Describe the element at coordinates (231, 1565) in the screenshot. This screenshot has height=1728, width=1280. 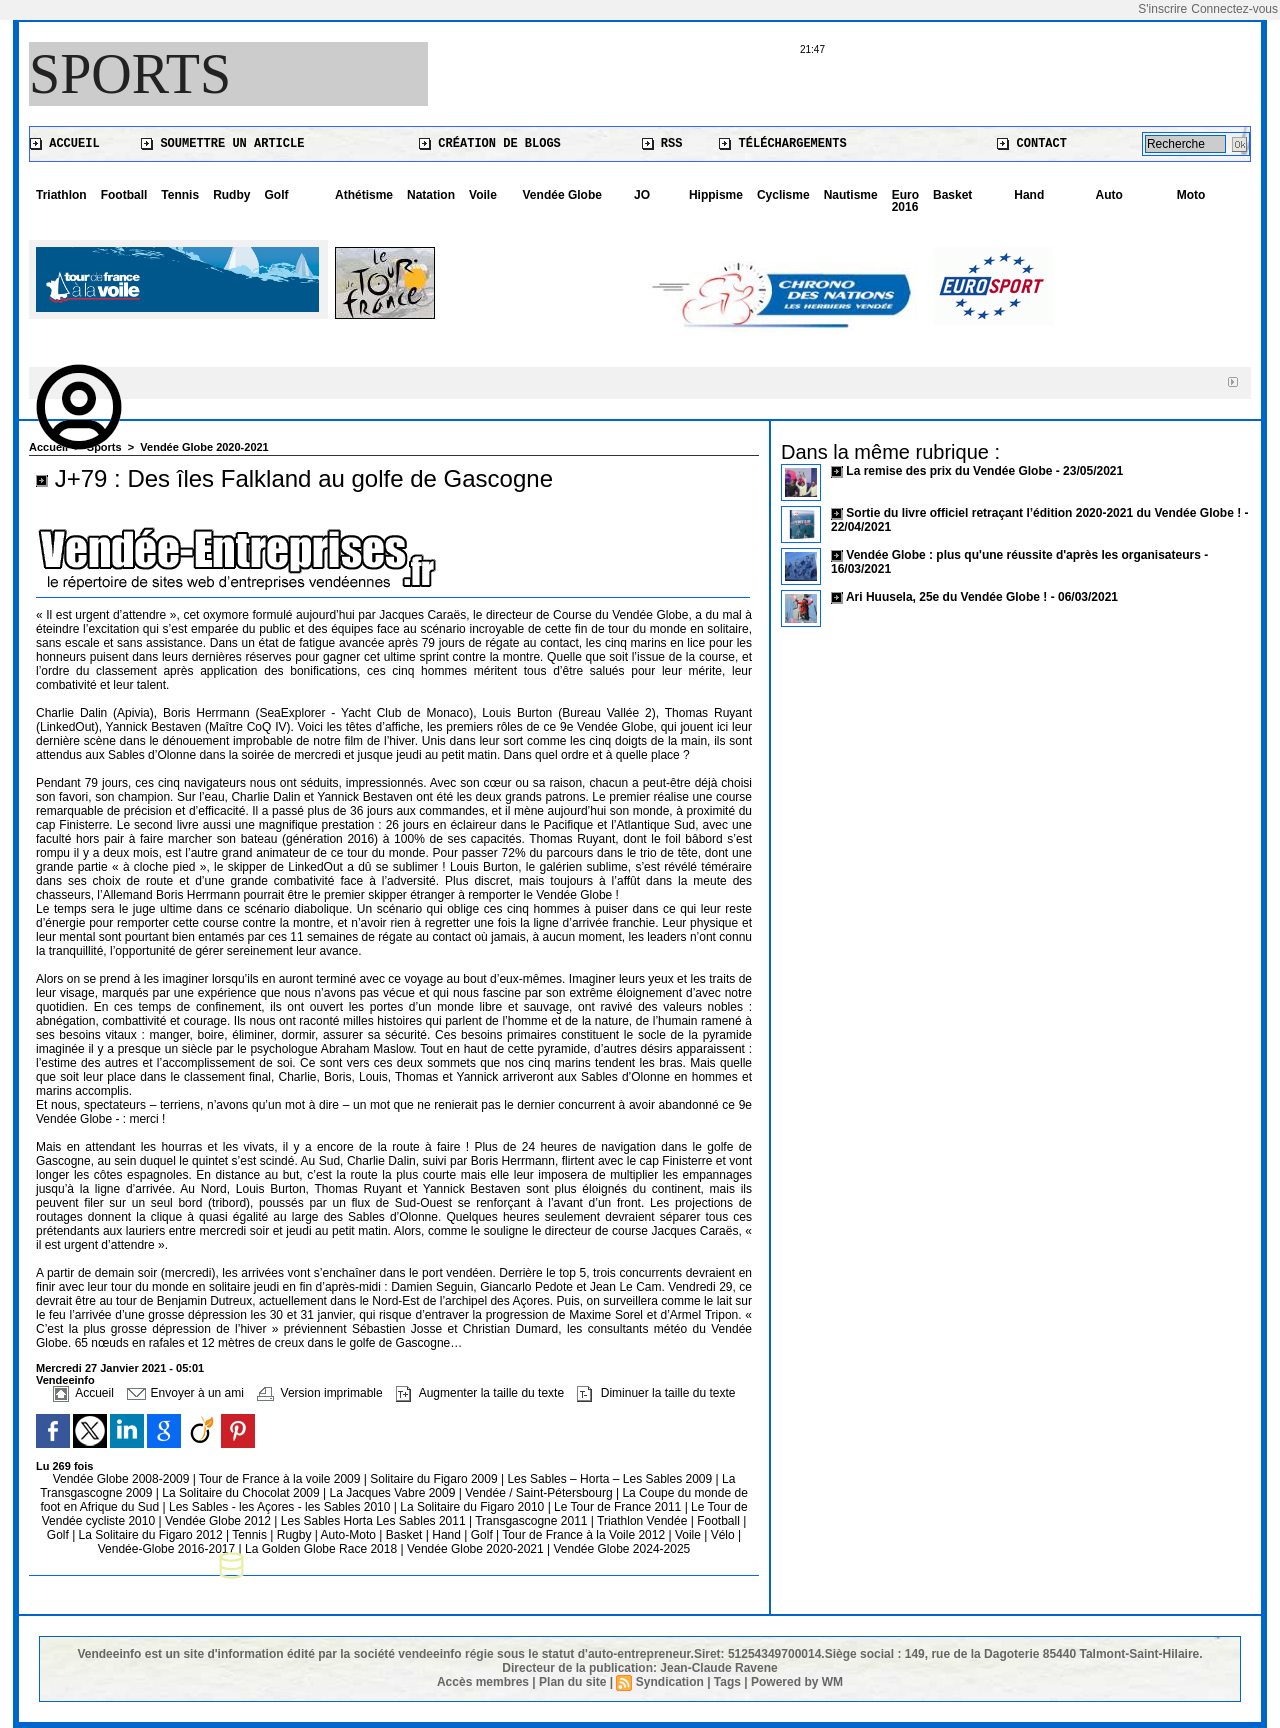
I see `access database management` at that location.